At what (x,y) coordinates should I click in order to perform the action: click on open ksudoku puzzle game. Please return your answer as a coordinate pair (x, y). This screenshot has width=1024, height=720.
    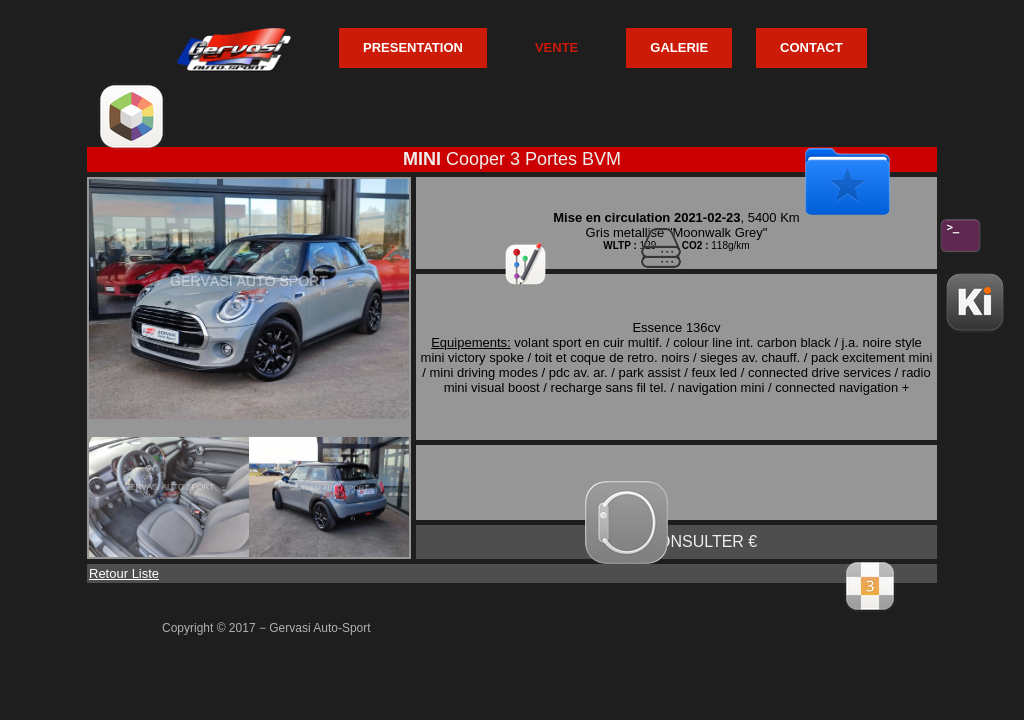
    Looking at the image, I should click on (870, 586).